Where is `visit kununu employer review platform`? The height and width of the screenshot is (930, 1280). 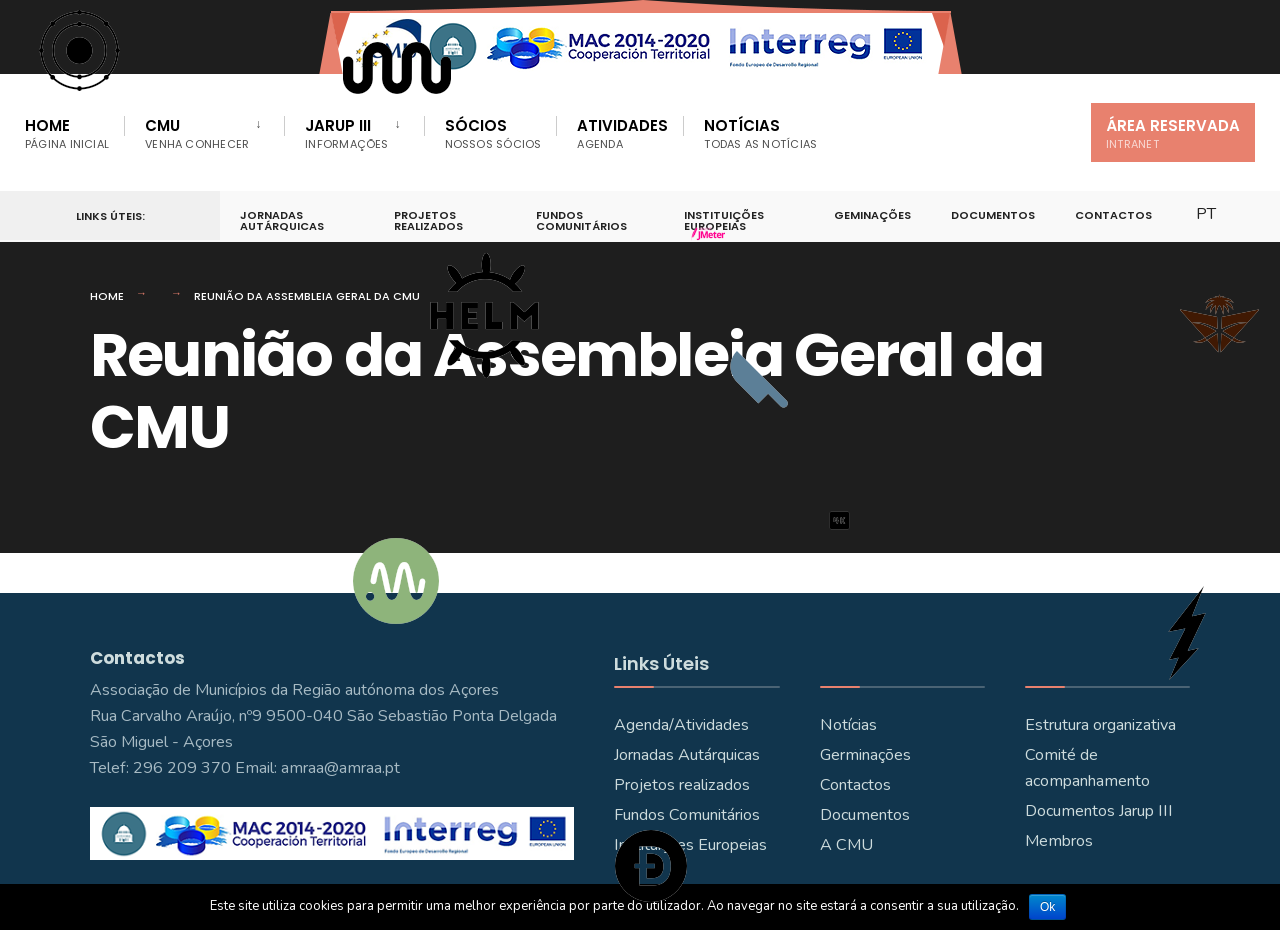
visit kununu employer review platform is located at coordinates (397, 68).